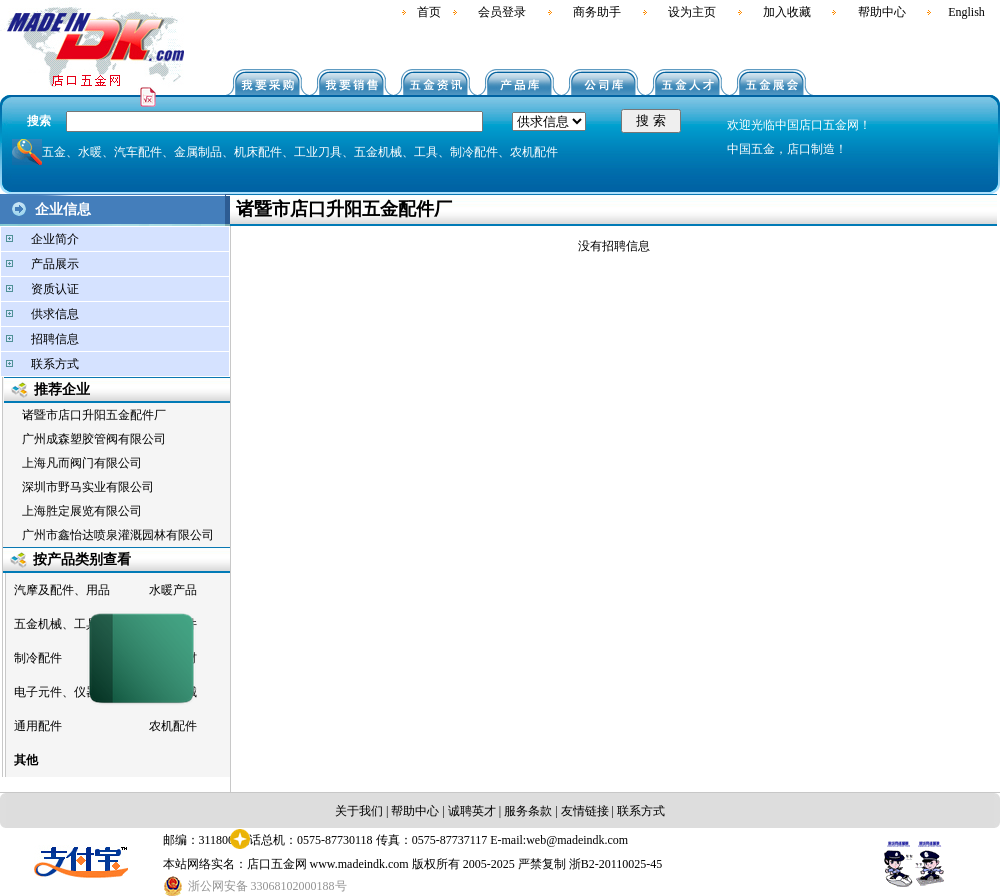 The height and width of the screenshot is (896, 1000). What do you see at coordinates (148, 97) in the screenshot?
I see `libreoffice math formula template file` at bounding box center [148, 97].